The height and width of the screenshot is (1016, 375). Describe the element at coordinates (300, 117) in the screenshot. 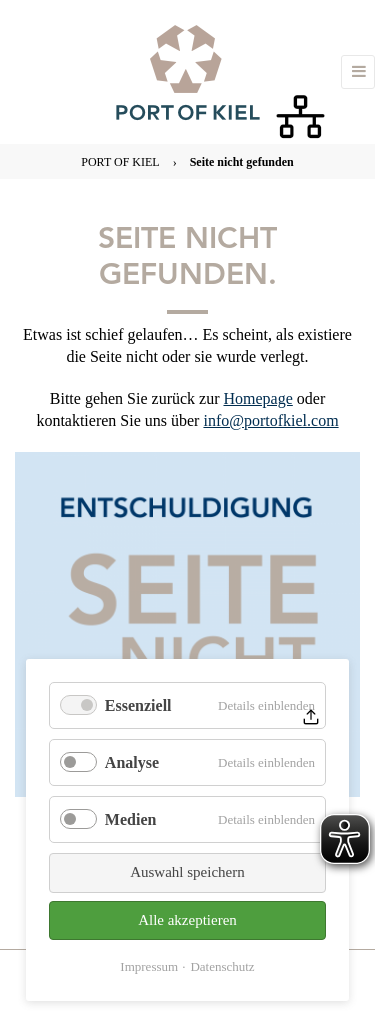

I see `view network connections` at that location.